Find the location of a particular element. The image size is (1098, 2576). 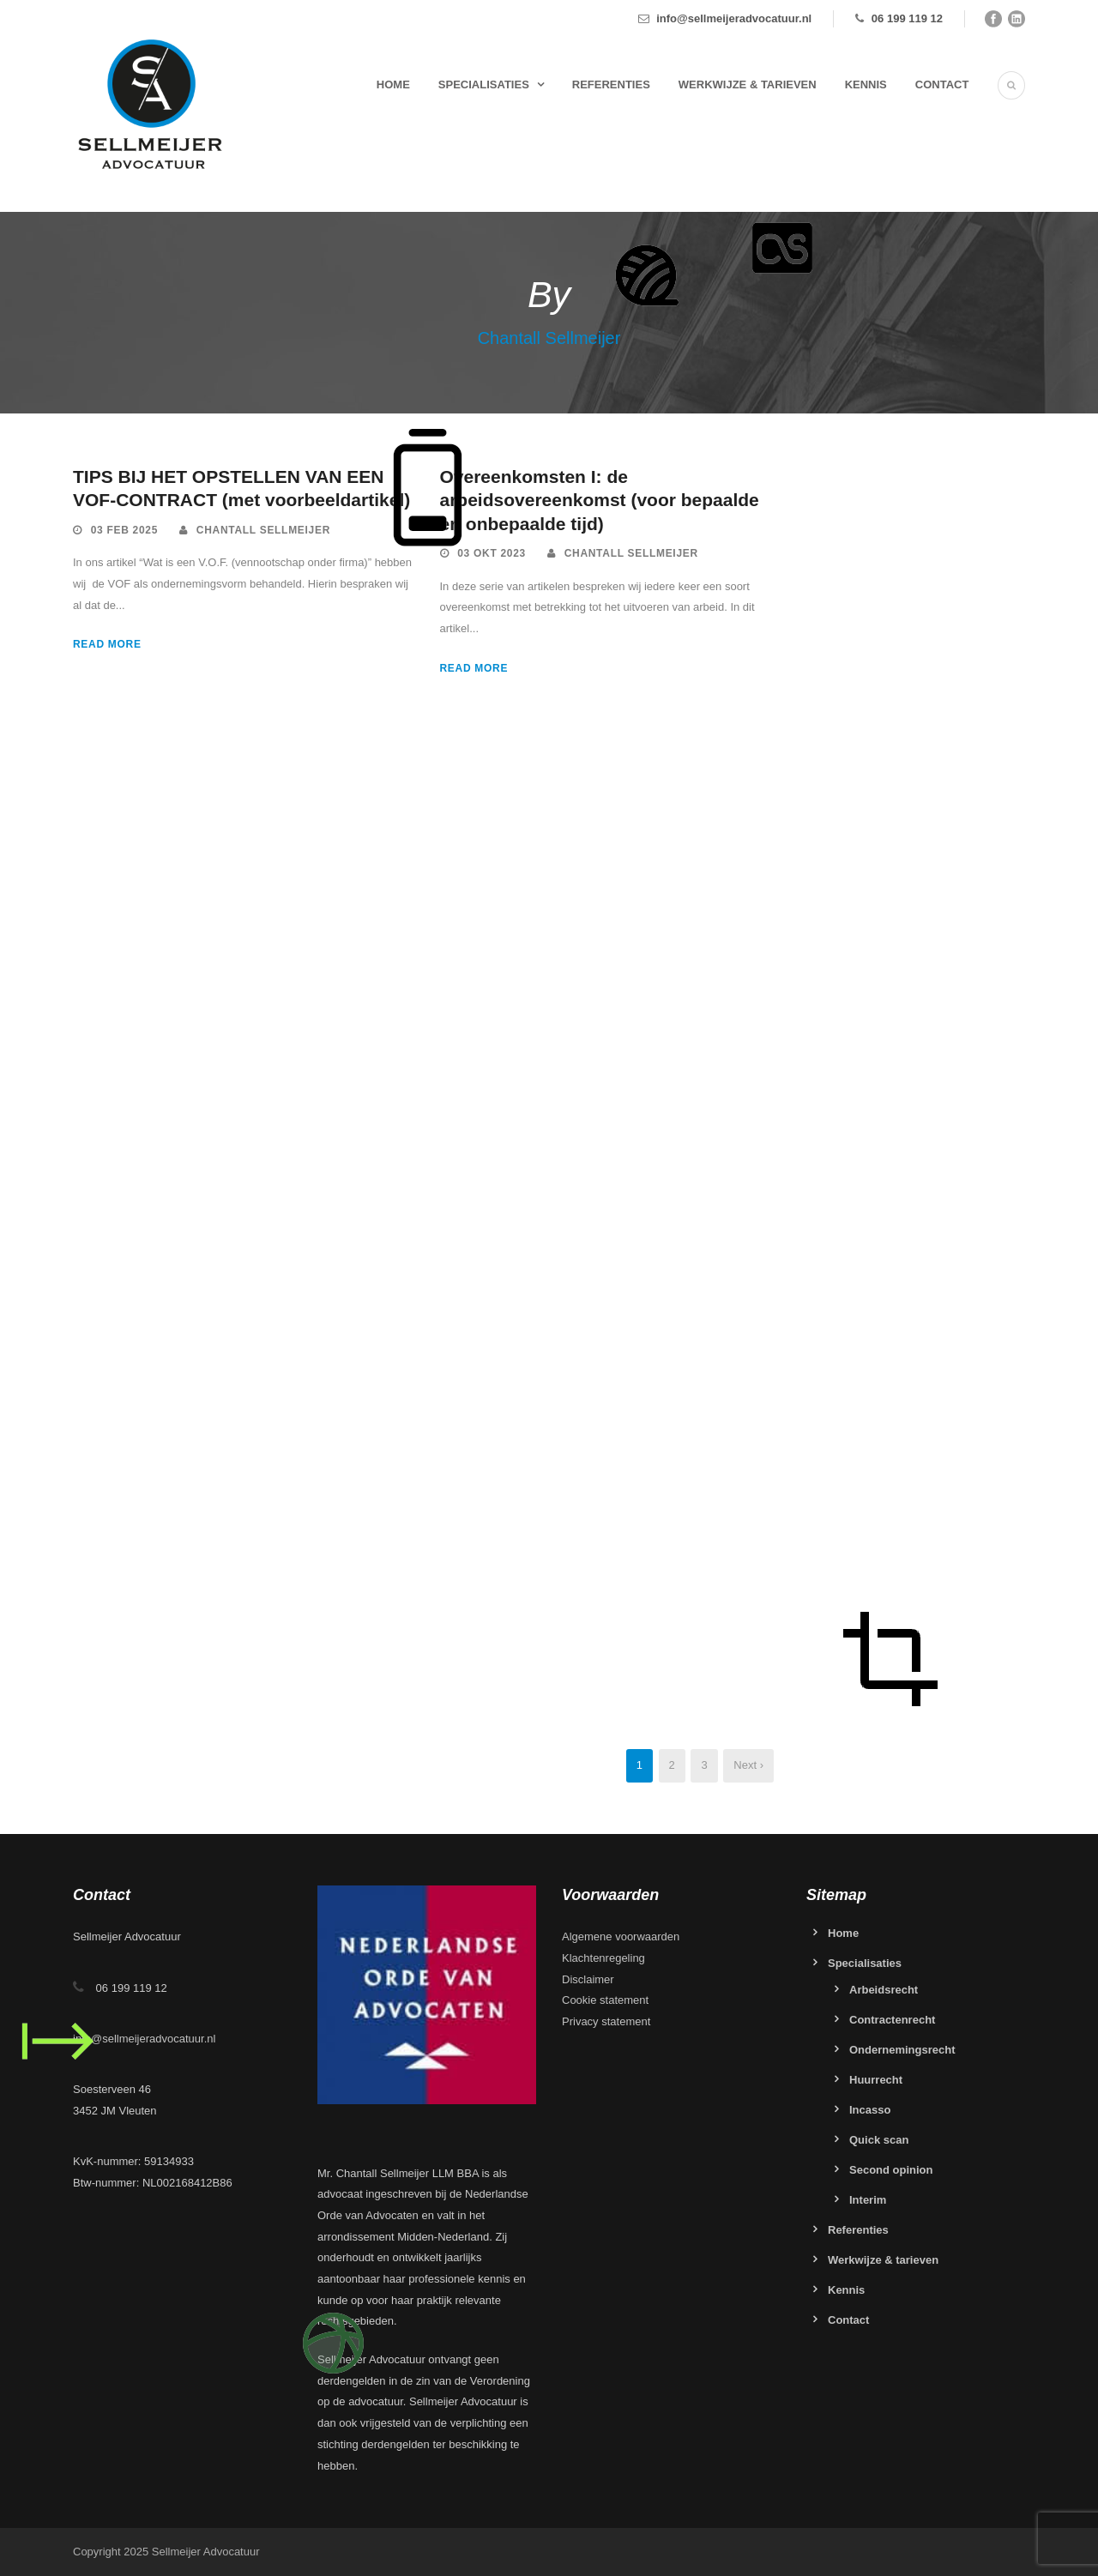

crop an image is located at coordinates (890, 1659).